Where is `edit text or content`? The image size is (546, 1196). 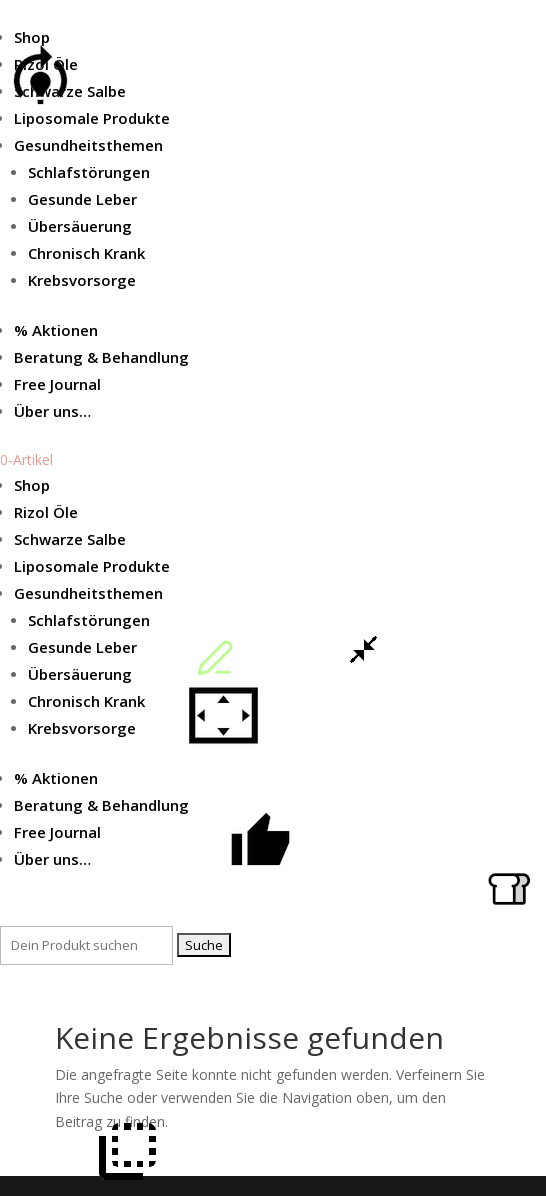
edit text or content is located at coordinates (215, 658).